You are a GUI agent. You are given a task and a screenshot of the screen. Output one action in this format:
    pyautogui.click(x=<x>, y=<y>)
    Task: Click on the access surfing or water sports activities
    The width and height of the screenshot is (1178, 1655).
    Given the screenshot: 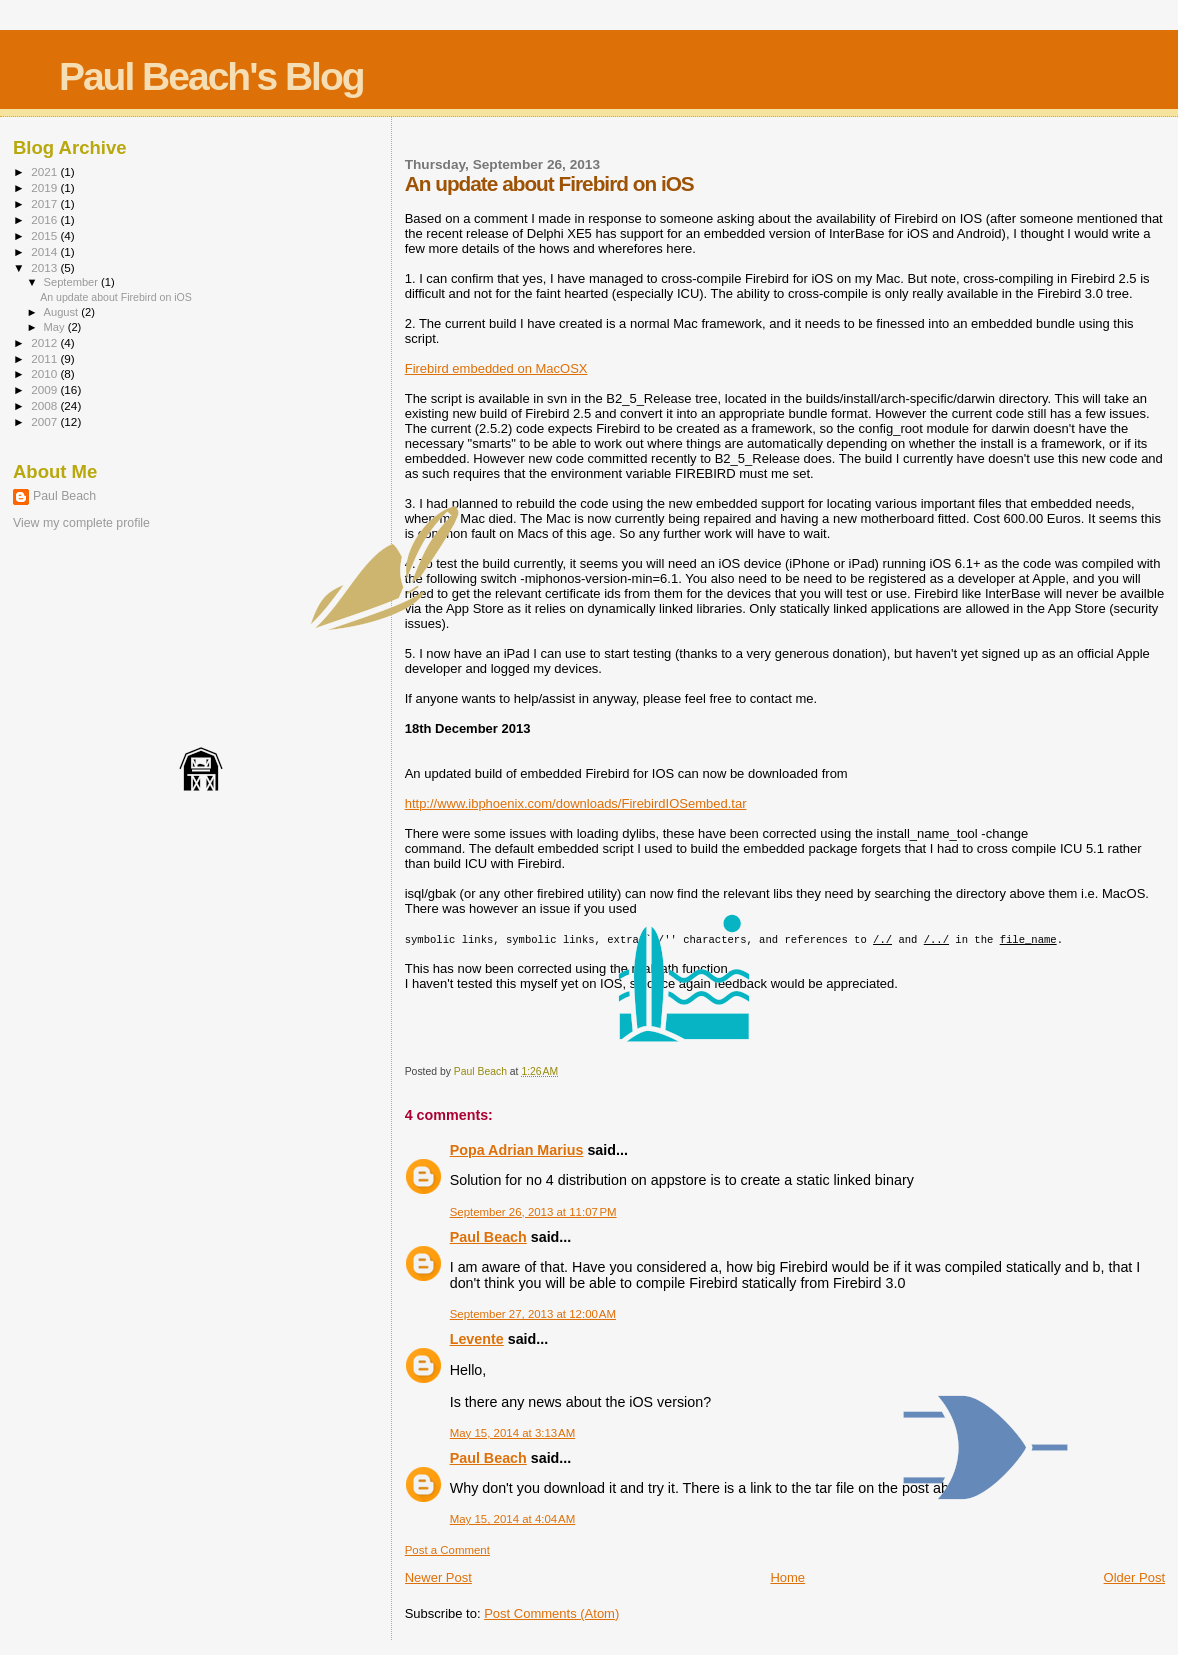 What is the action you would take?
    pyautogui.click(x=684, y=976)
    